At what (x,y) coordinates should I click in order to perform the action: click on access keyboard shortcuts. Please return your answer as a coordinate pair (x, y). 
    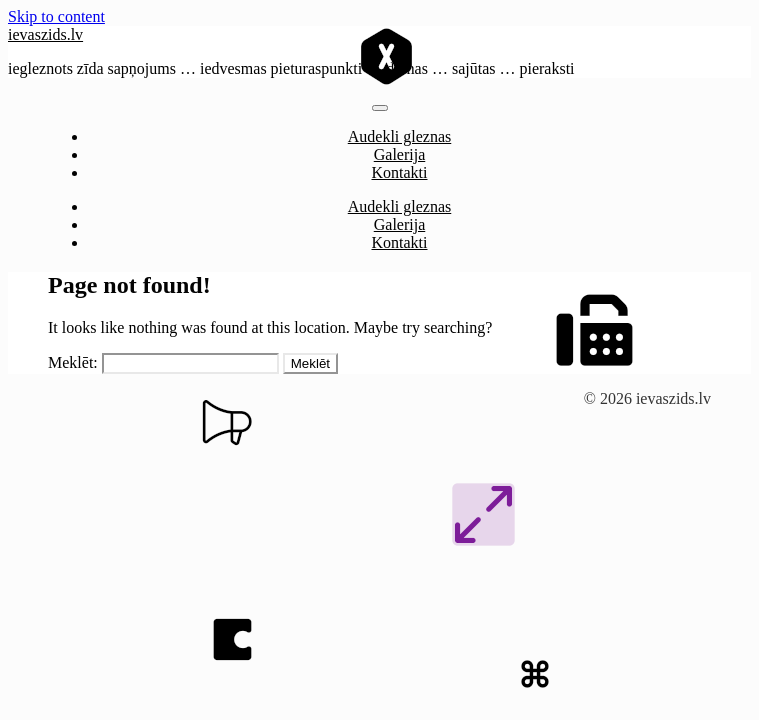
    Looking at the image, I should click on (535, 674).